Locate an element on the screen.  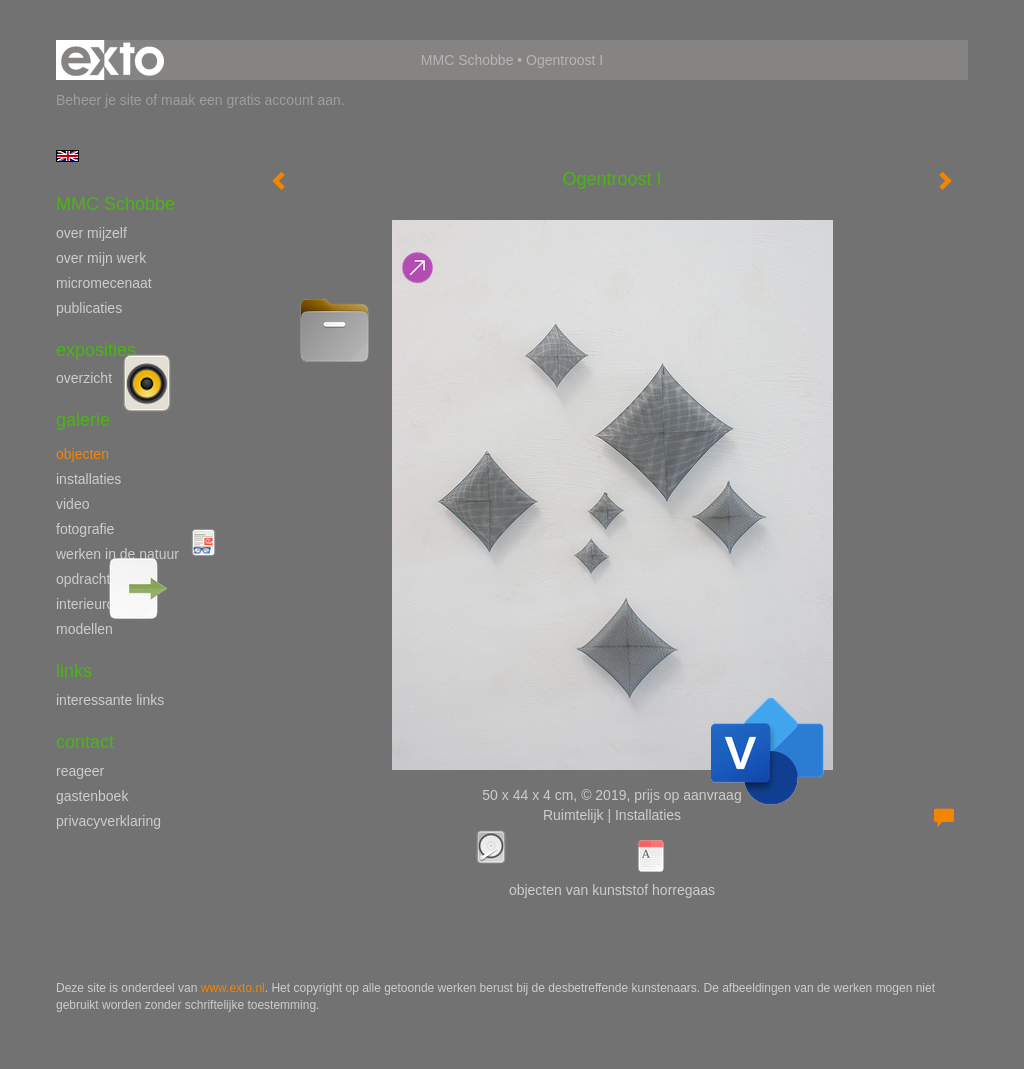
open Microsoft Visio application is located at coordinates (770, 753).